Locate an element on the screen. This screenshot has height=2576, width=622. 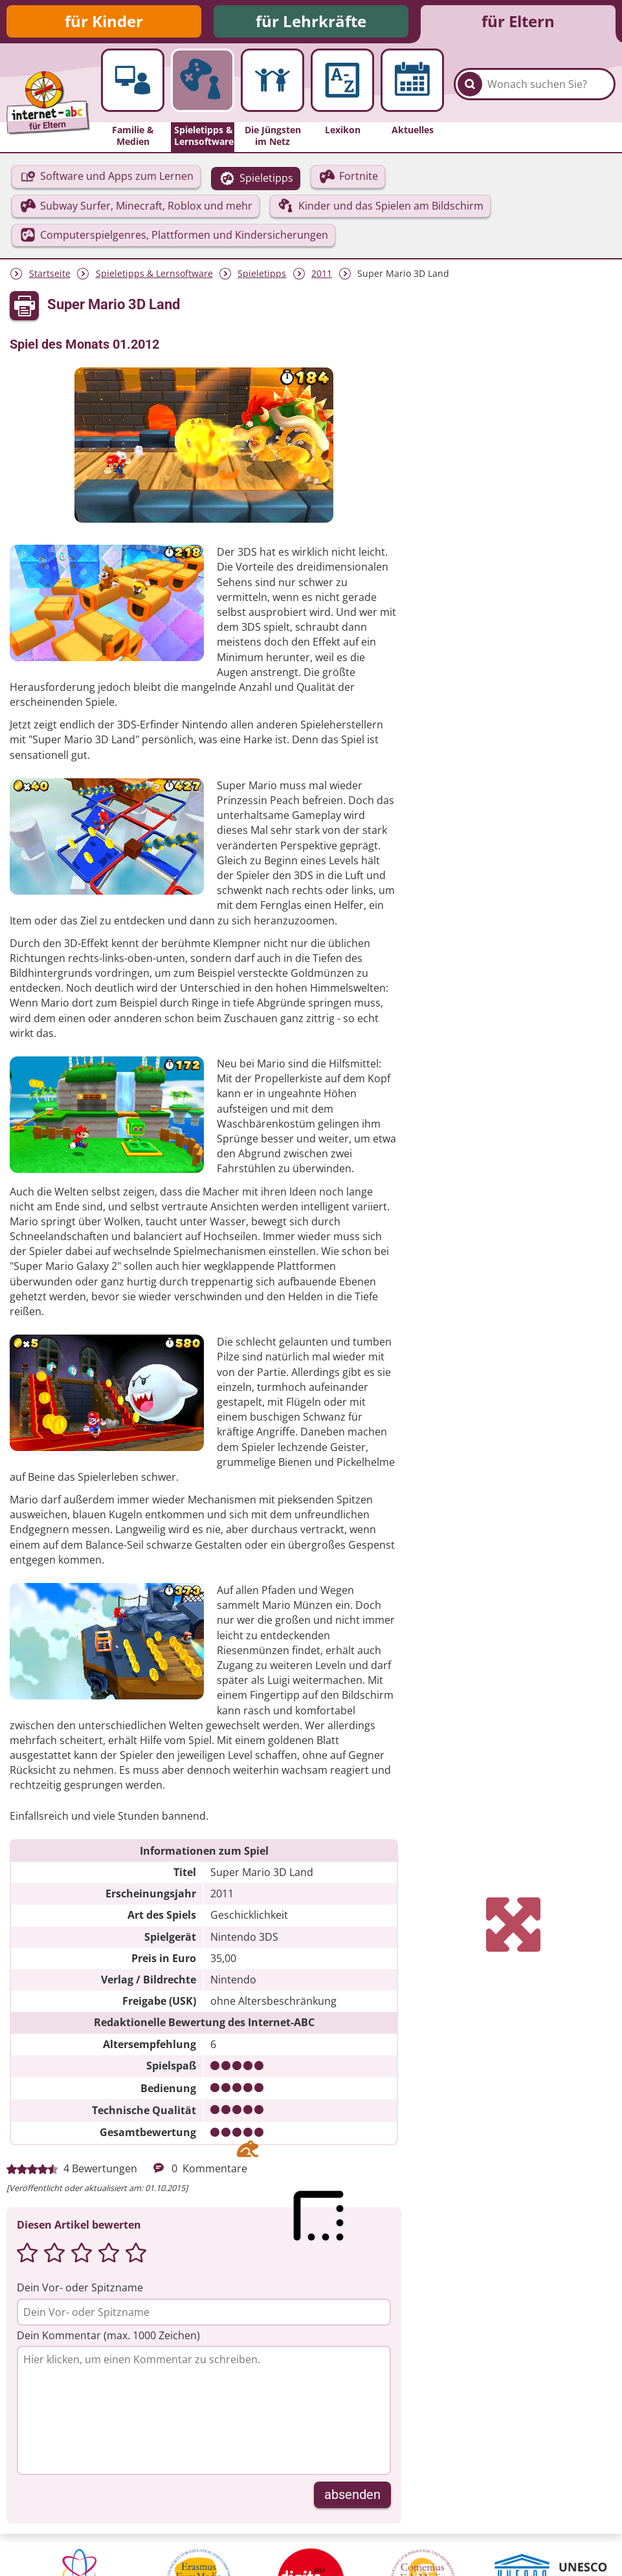
decorative frog icon or mascot is located at coordinates (247, 2148).